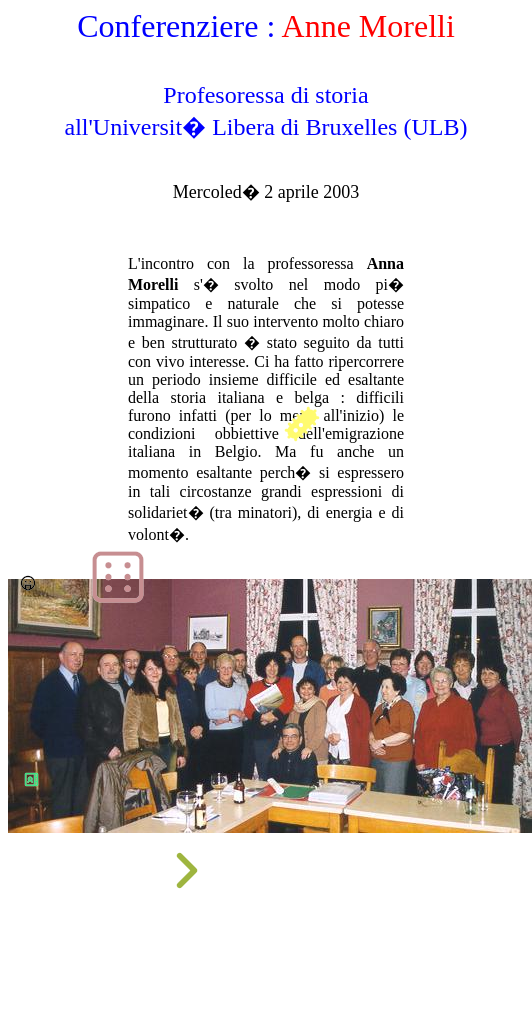  I want to click on indicates microbiology or bacterial content, so click(302, 424).